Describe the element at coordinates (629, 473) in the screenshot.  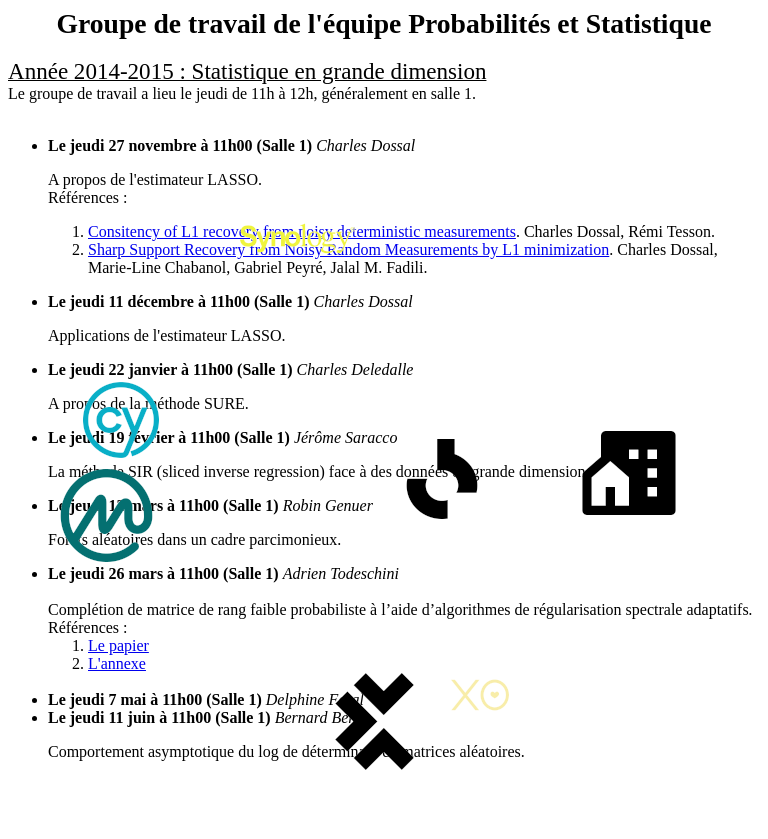
I see `access community features or forums` at that location.